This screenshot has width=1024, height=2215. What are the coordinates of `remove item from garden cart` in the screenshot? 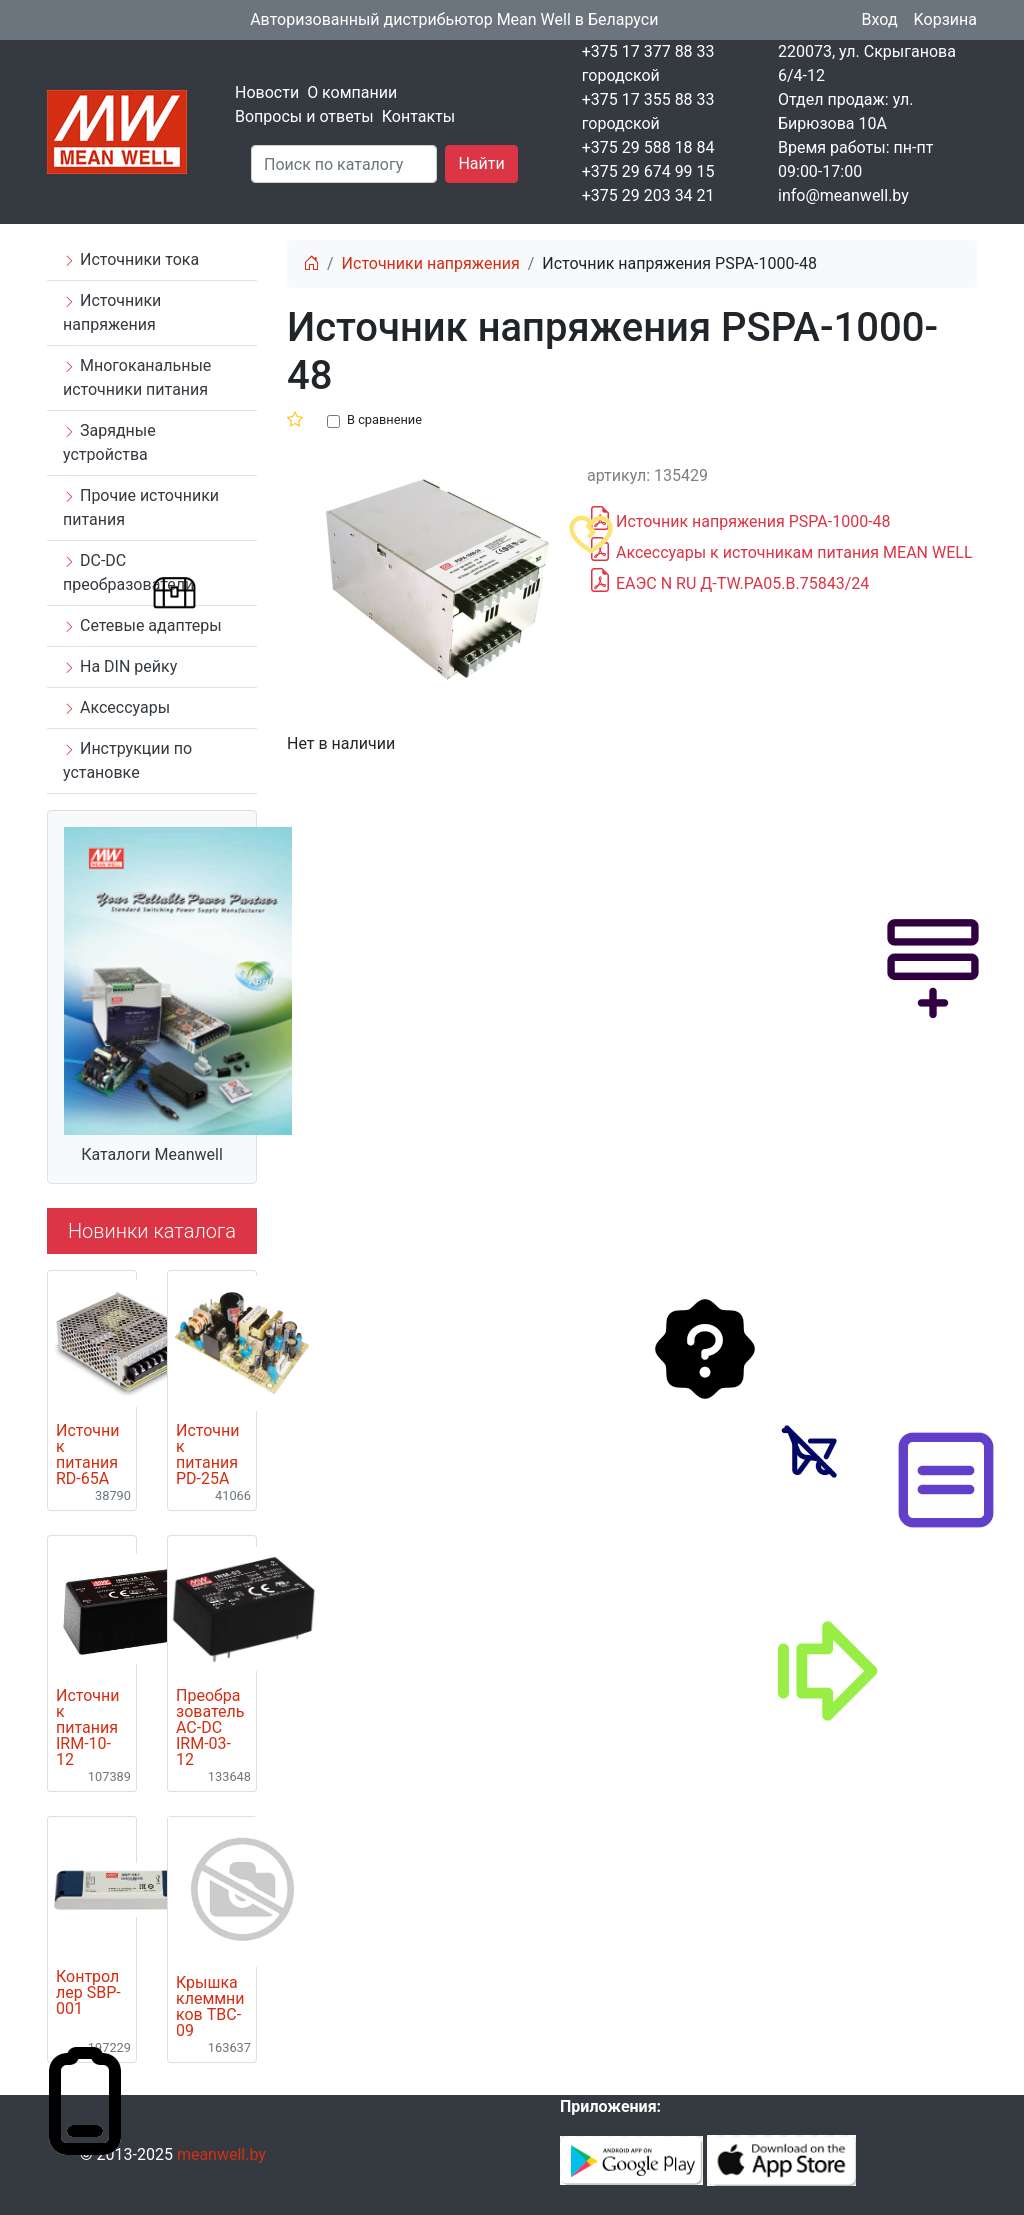 It's located at (810, 1451).